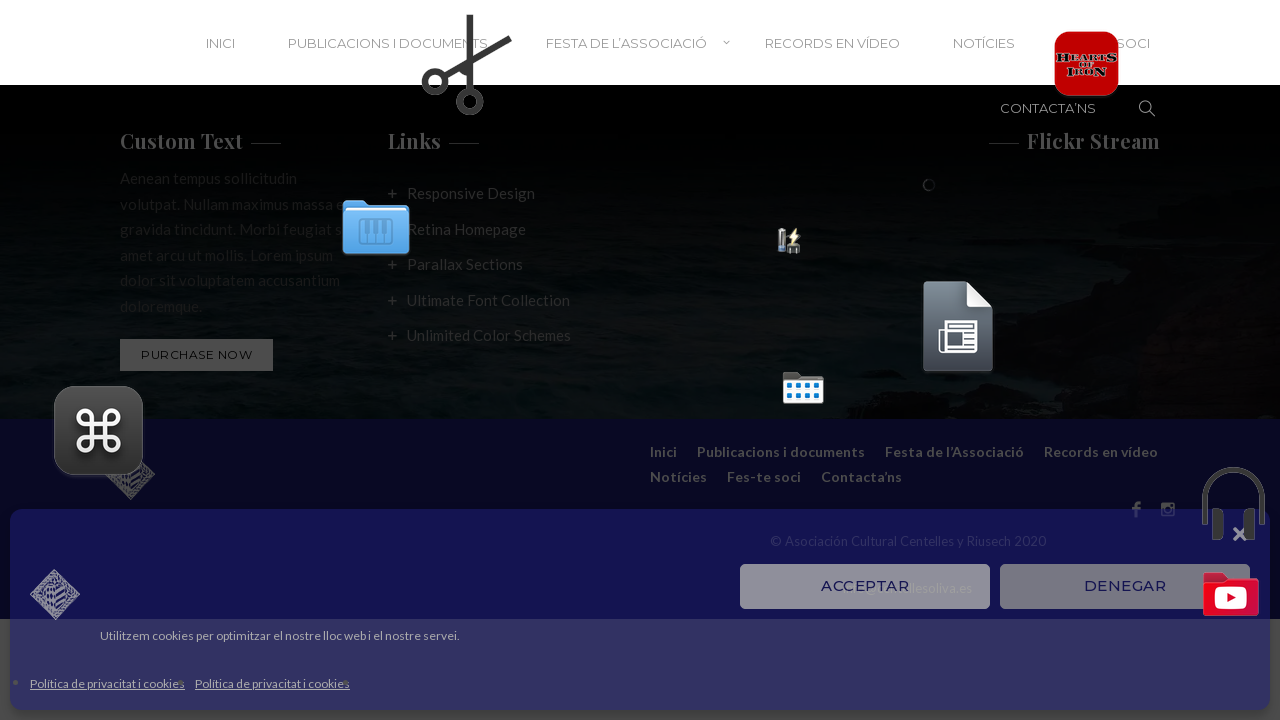  Describe the element at coordinates (376, 227) in the screenshot. I see `open your music folder` at that location.